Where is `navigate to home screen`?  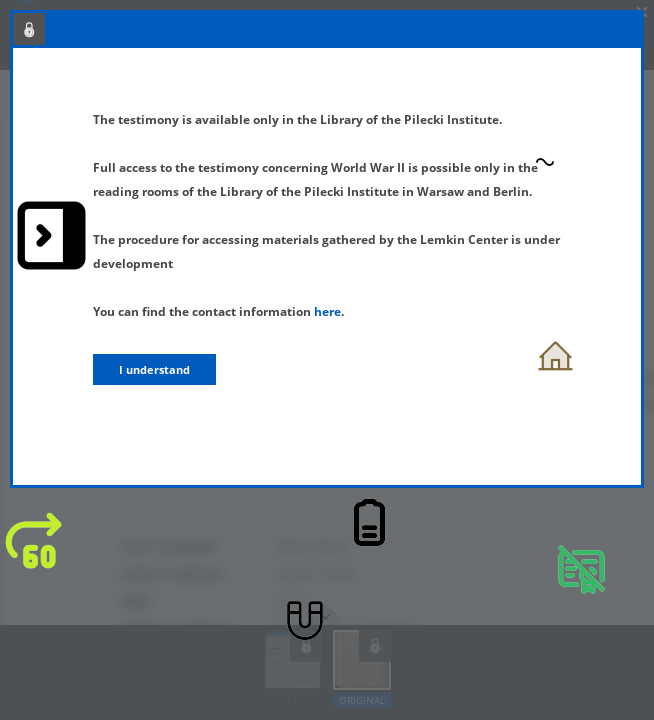
navigate to home screen is located at coordinates (555, 356).